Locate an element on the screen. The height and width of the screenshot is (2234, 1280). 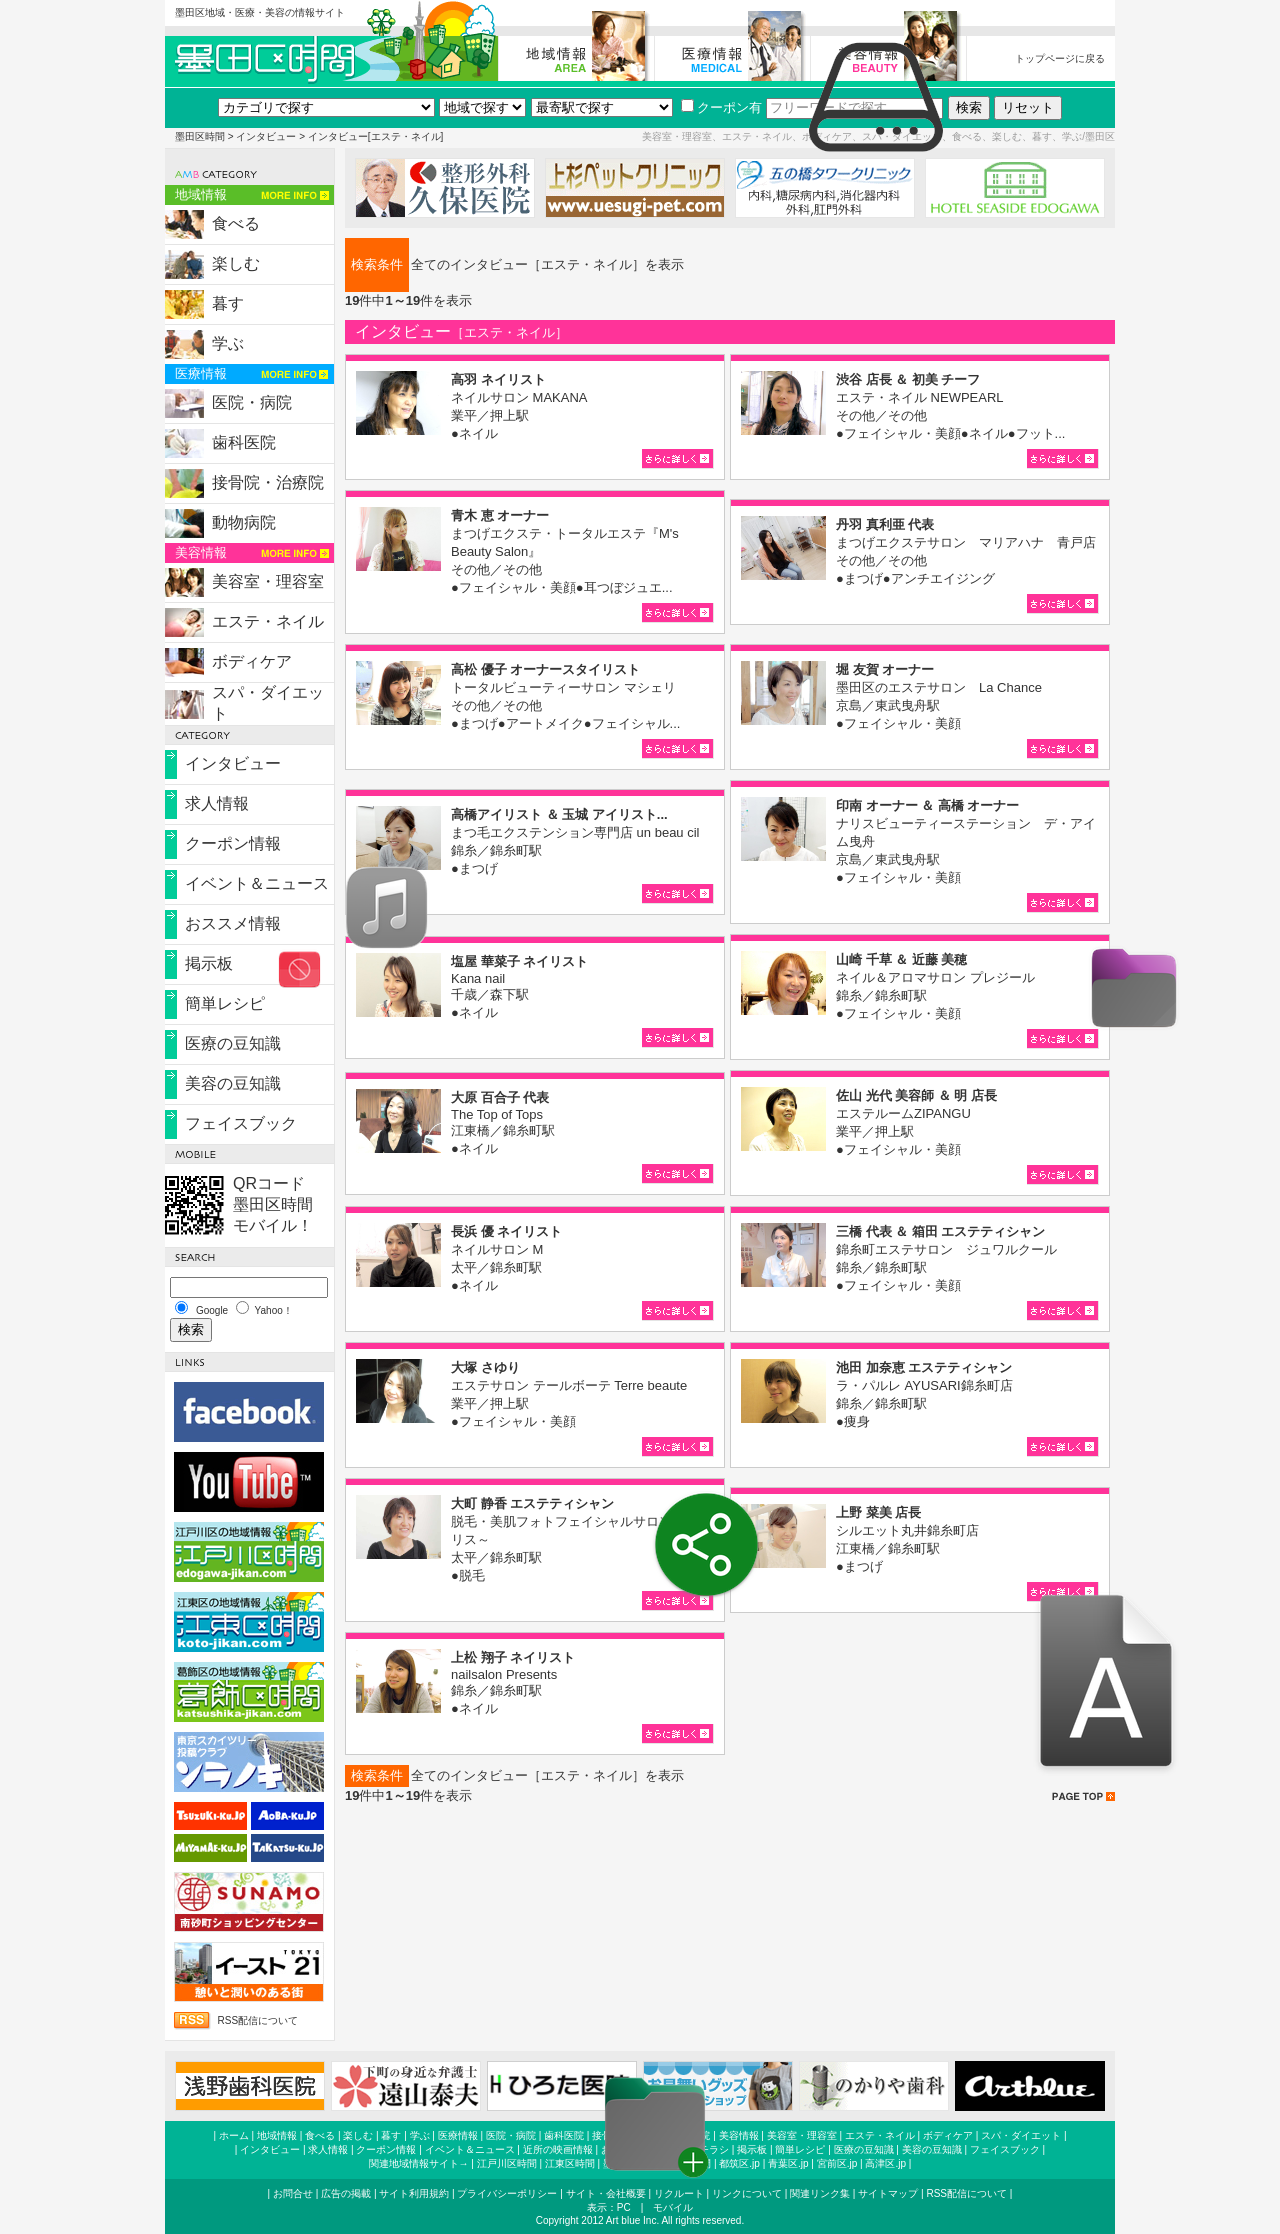
a generic font file is located at coordinates (1106, 1684).